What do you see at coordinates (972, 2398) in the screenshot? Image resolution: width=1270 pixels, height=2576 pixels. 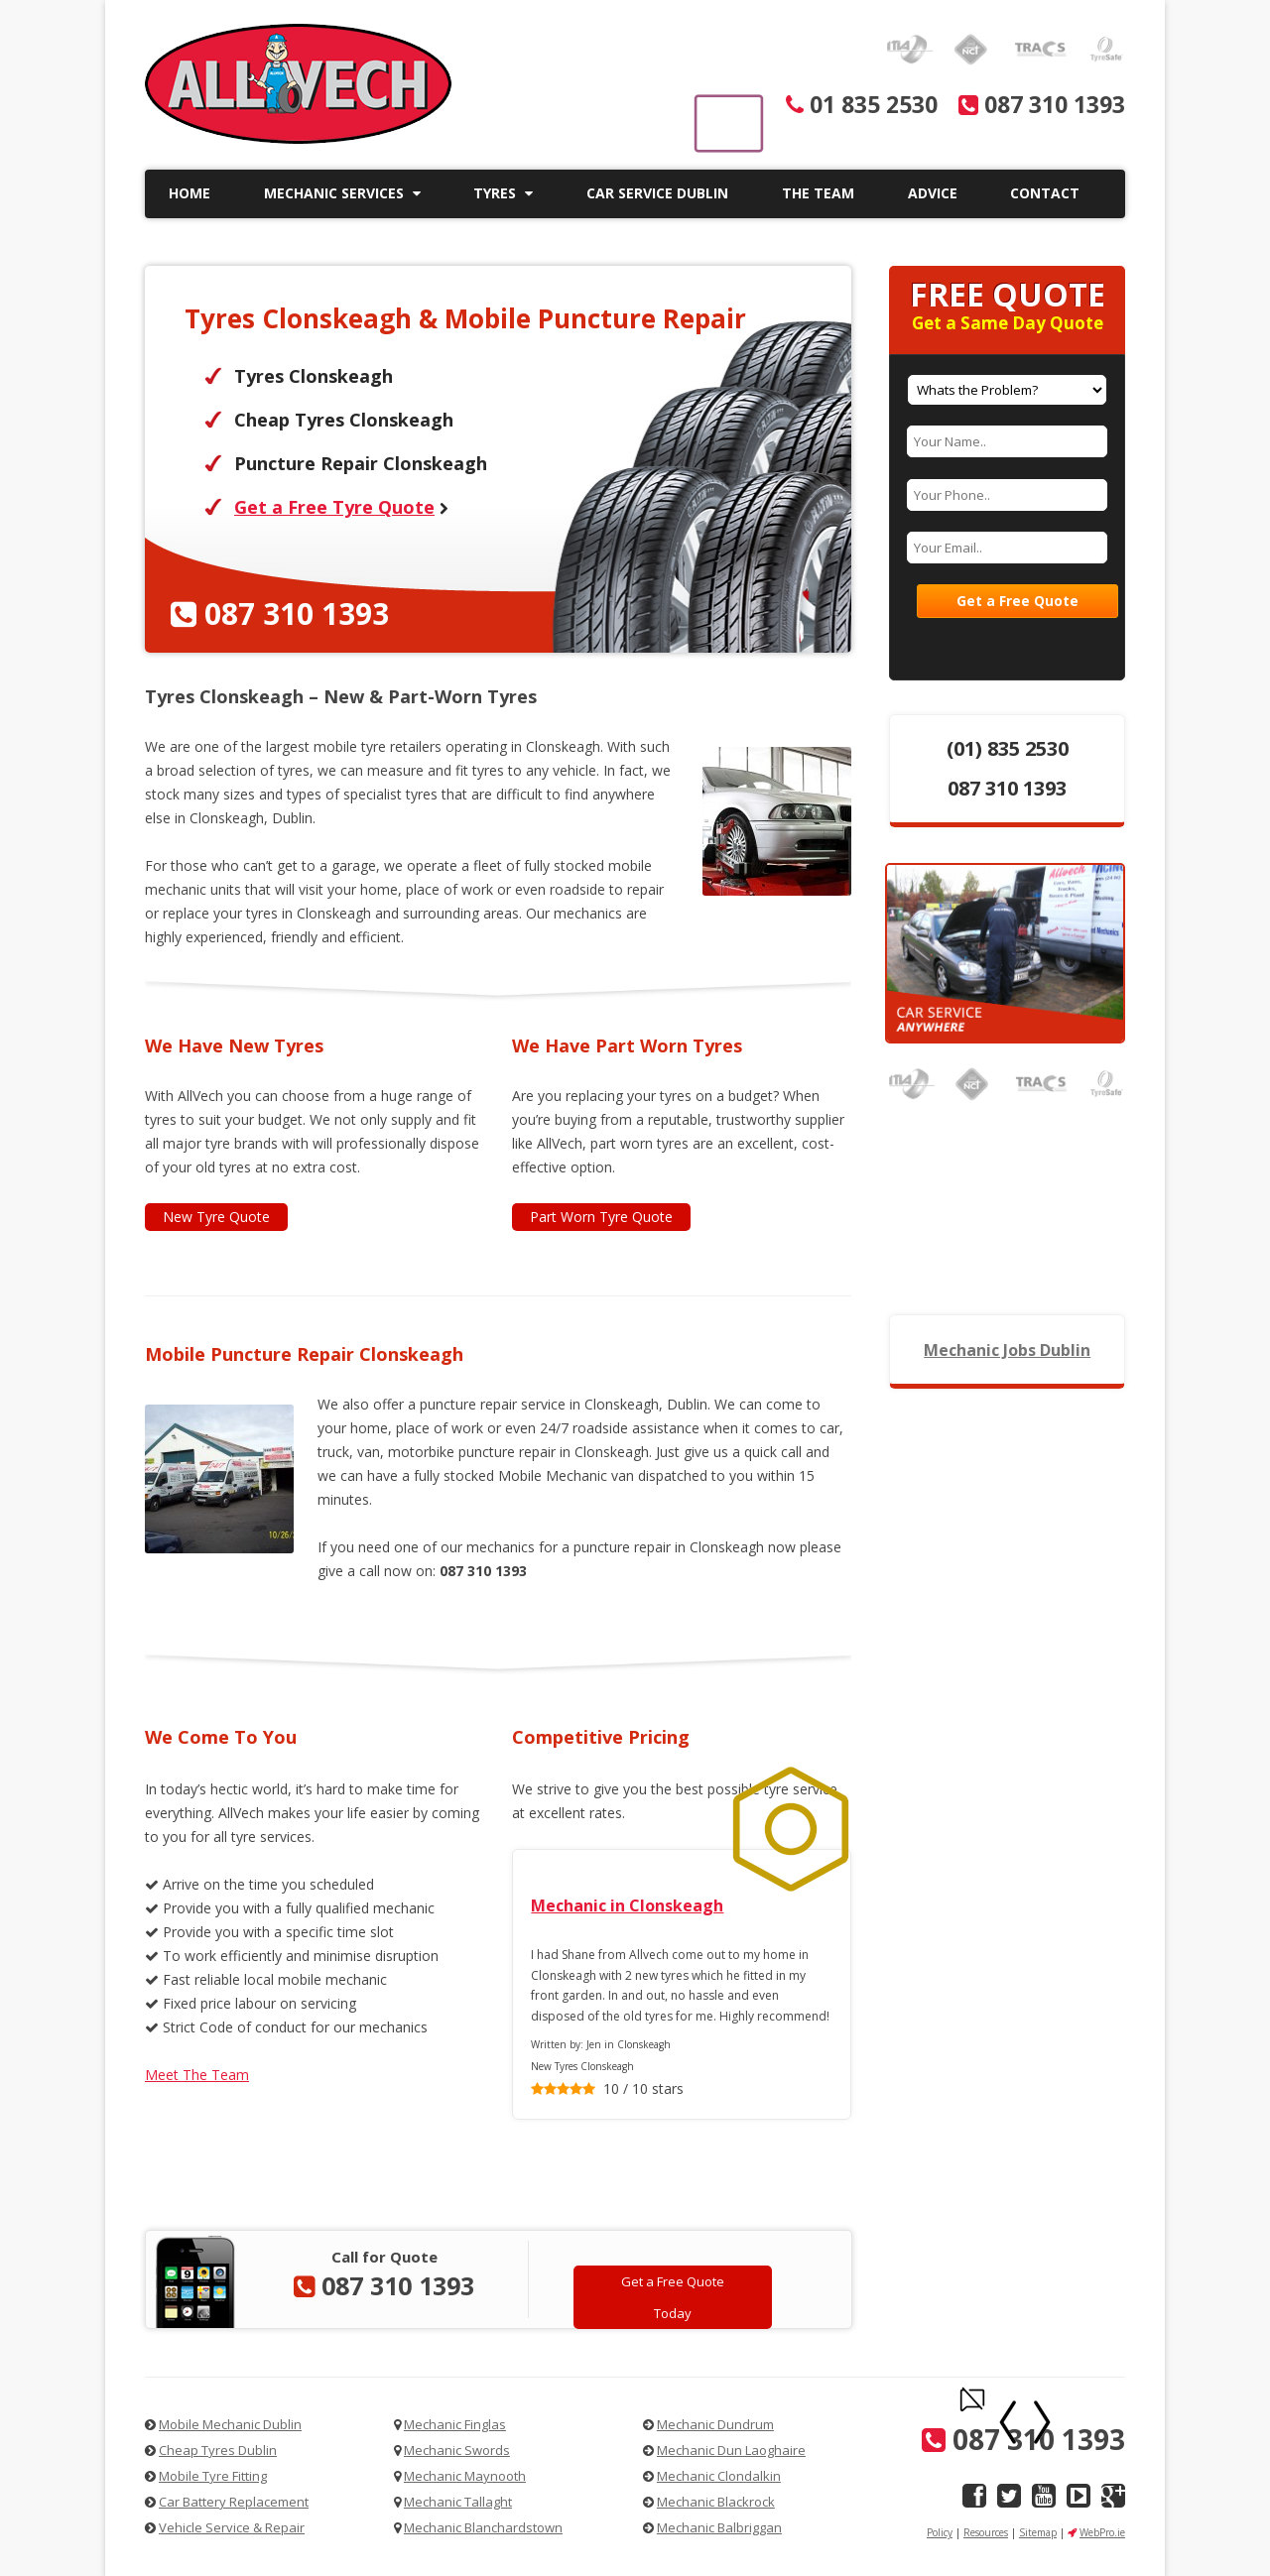 I see `mute or disable chat notifications` at bounding box center [972, 2398].